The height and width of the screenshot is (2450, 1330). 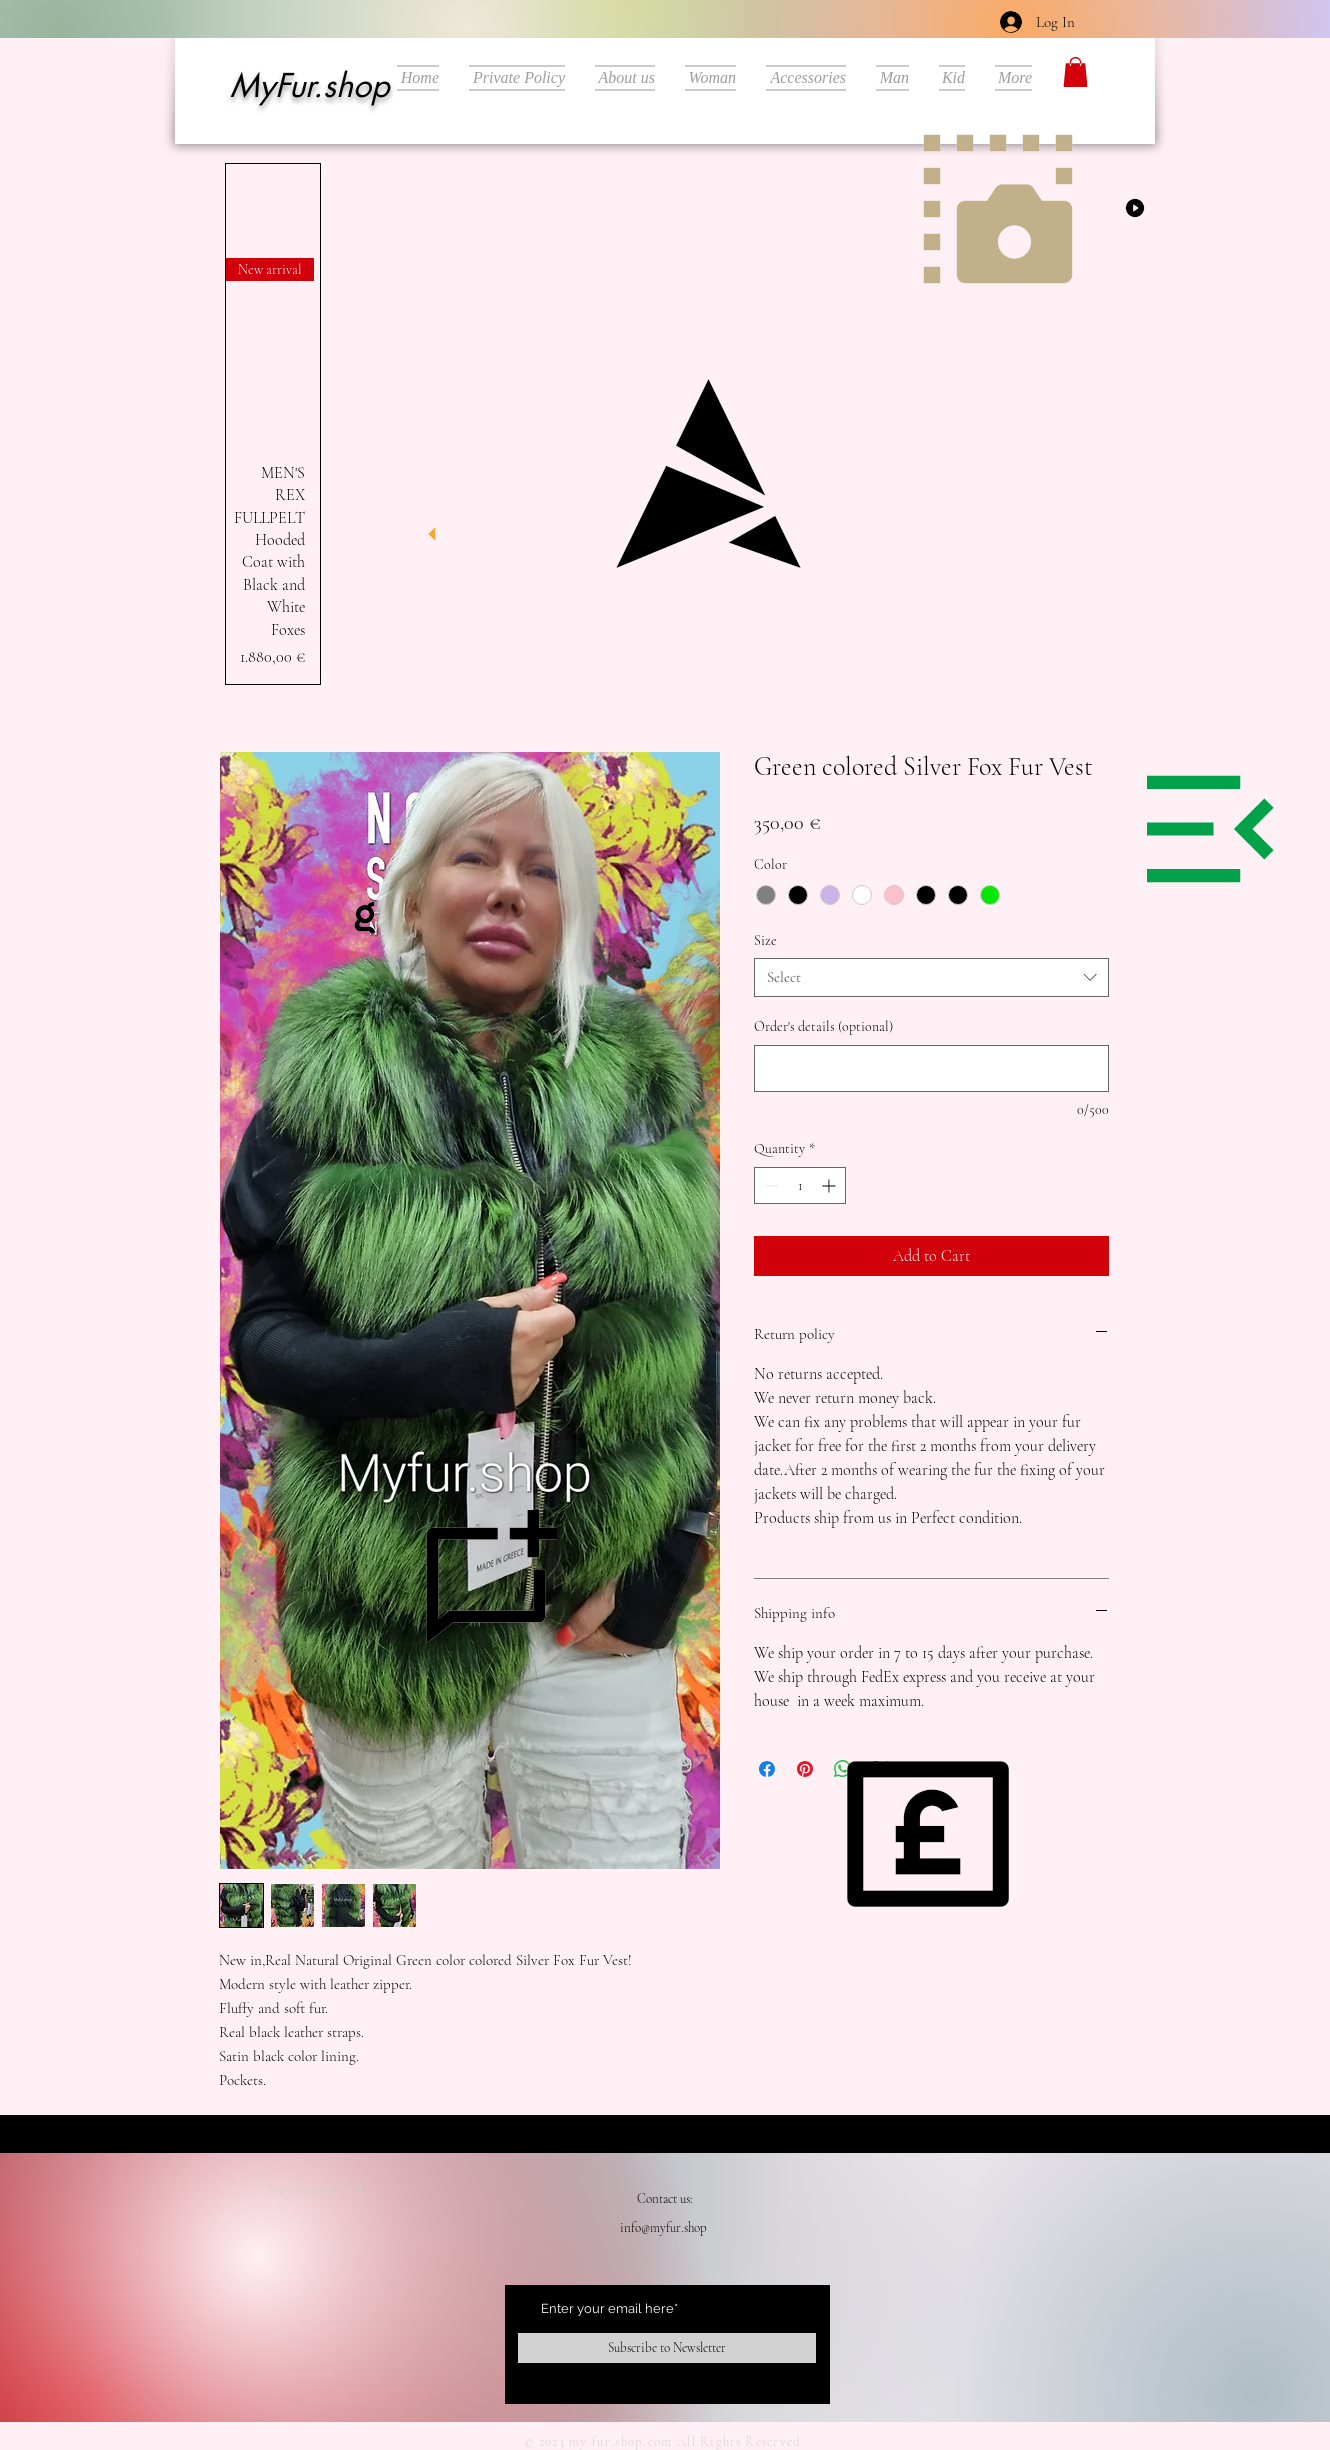 I want to click on play media or video content, so click(x=1135, y=208).